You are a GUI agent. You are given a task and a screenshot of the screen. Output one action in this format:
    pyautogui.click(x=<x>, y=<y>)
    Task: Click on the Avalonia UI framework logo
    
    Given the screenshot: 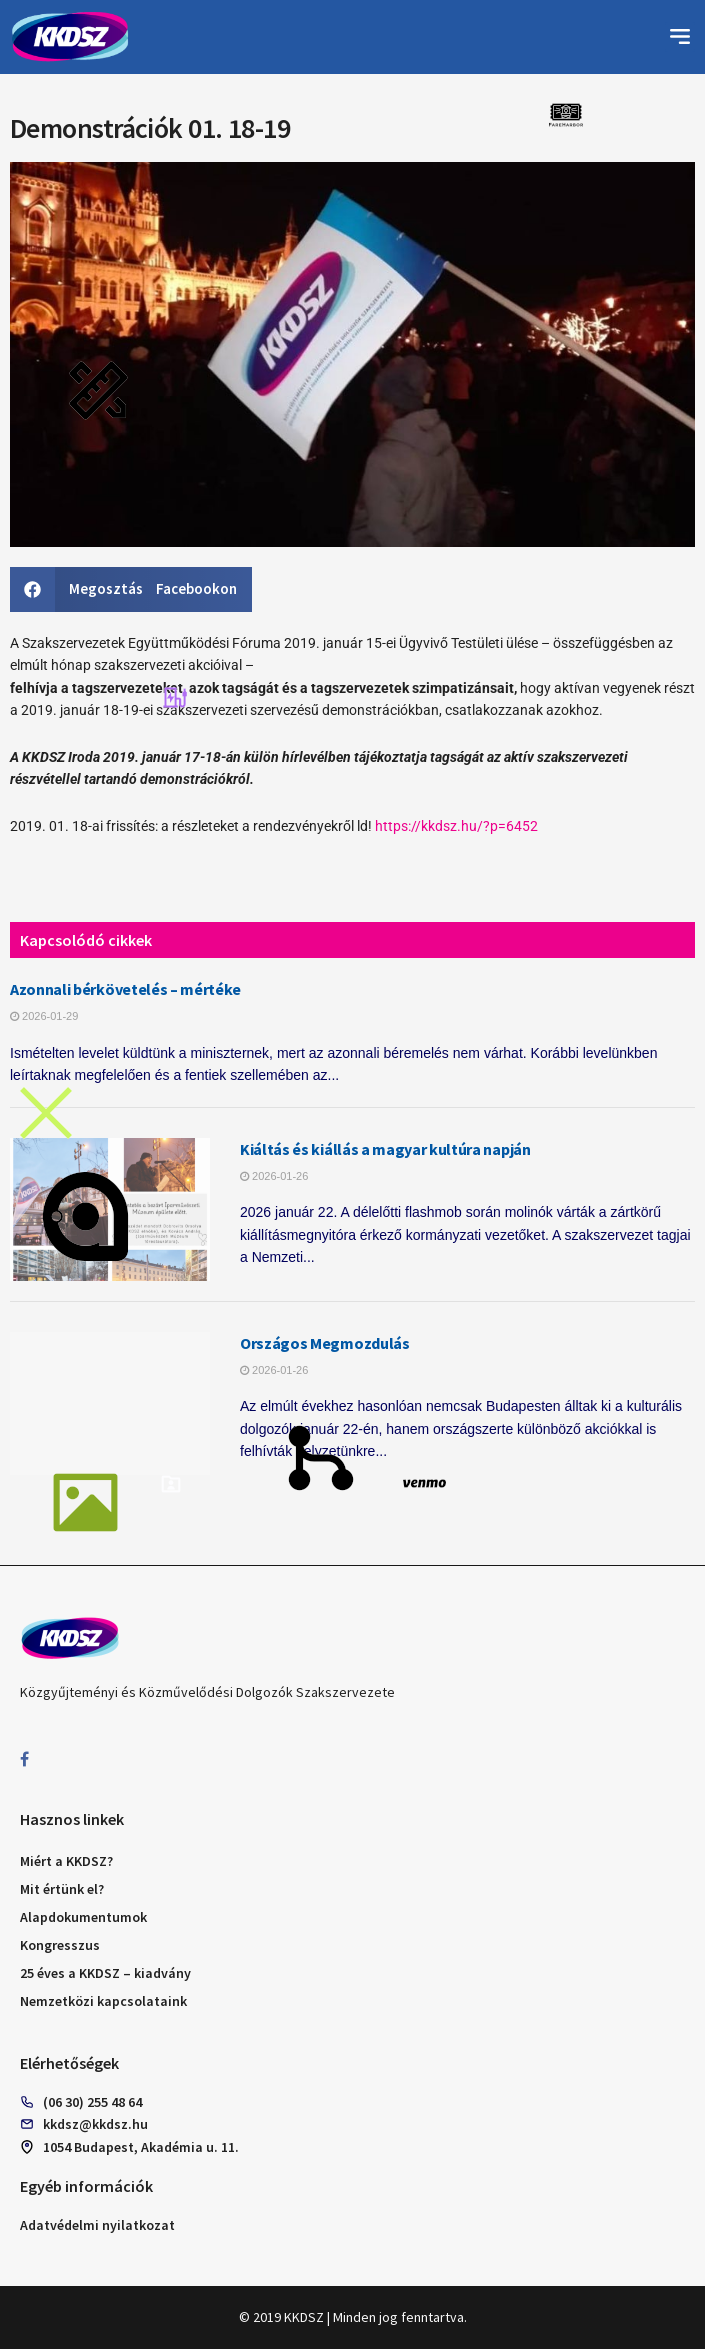 What is the action you would take?
    pyautogui.click(x=85, y=1216)
    